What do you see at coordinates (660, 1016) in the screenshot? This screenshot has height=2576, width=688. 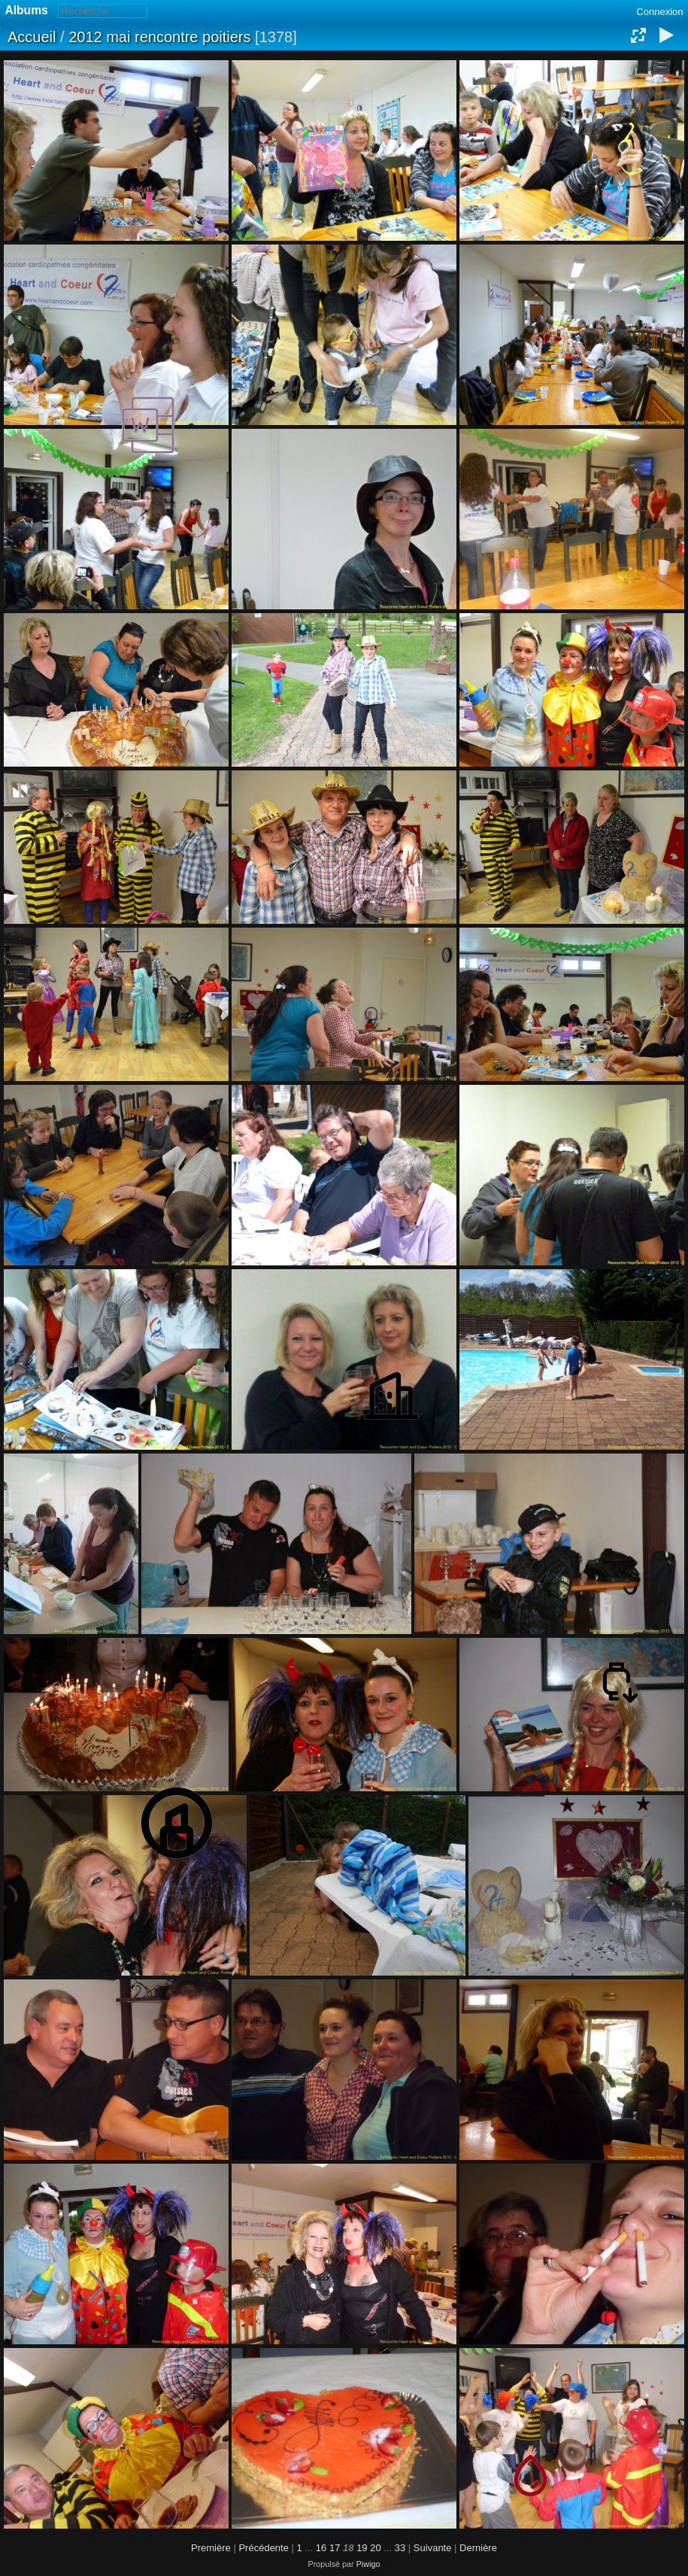 I see `freehand drawing or sketch tool` at bounding box center [660, 1016].